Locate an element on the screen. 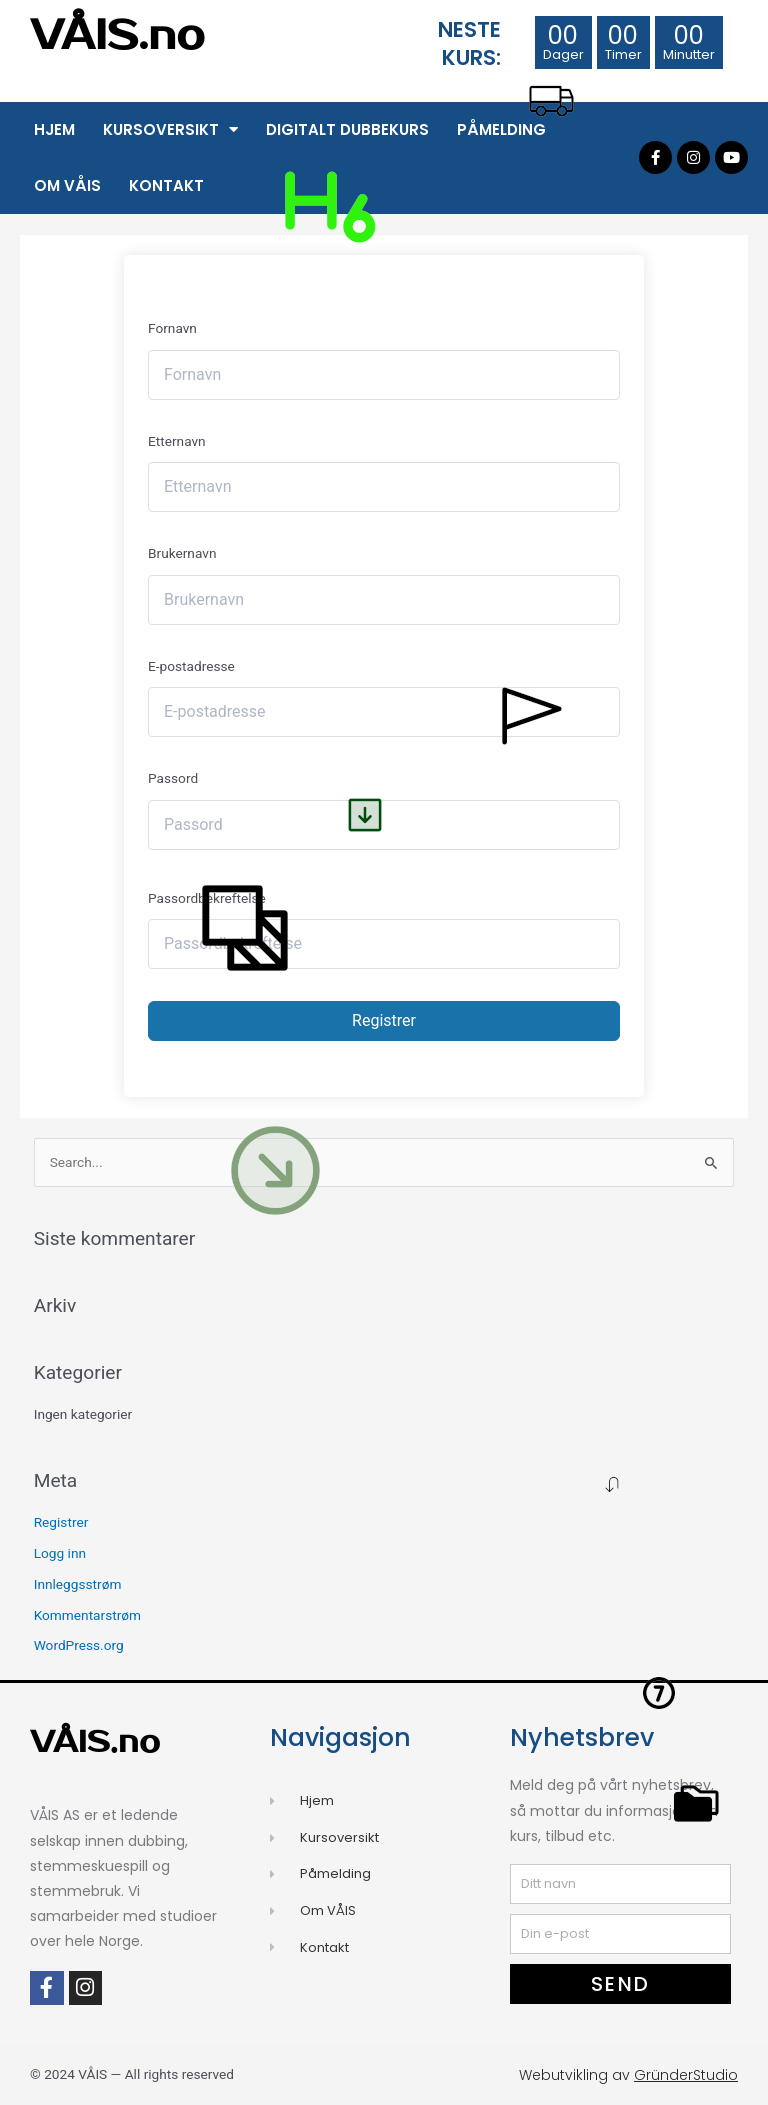  undo or reverse last action is located at coordinates (612, 1484).